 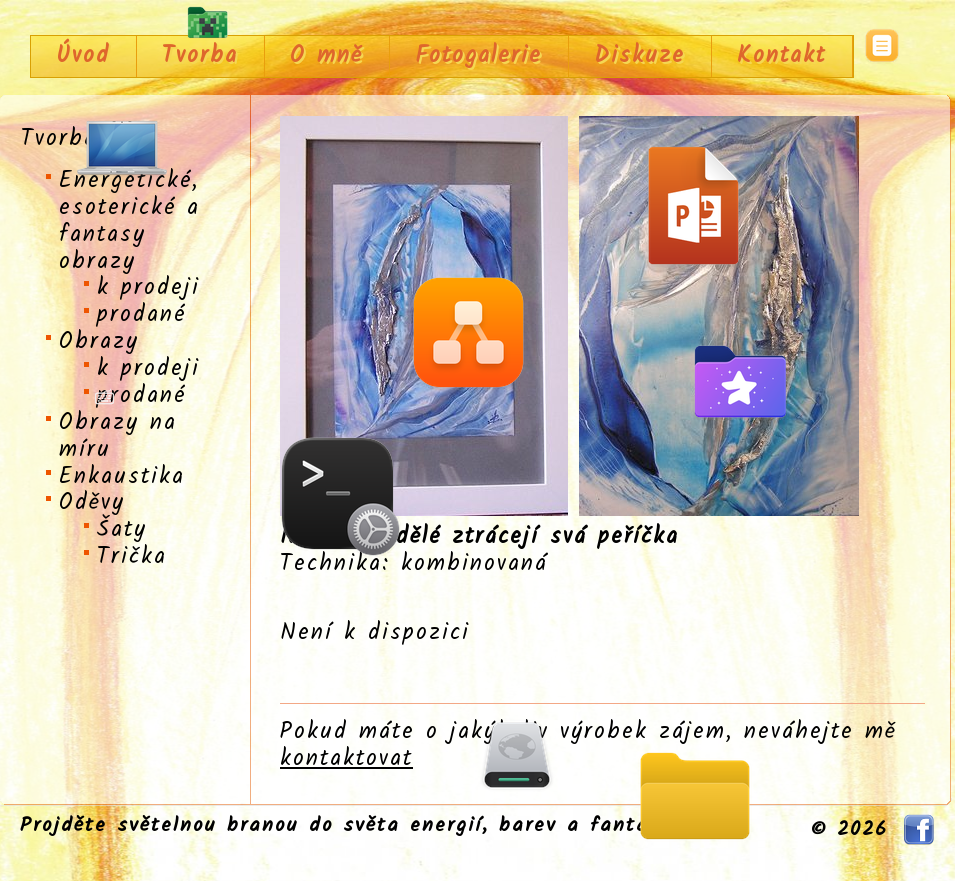 What do you see at coordinates (882, 46) in the screenshot?
I see `access desklet preferences and settings` at bounding box center [882, 46].